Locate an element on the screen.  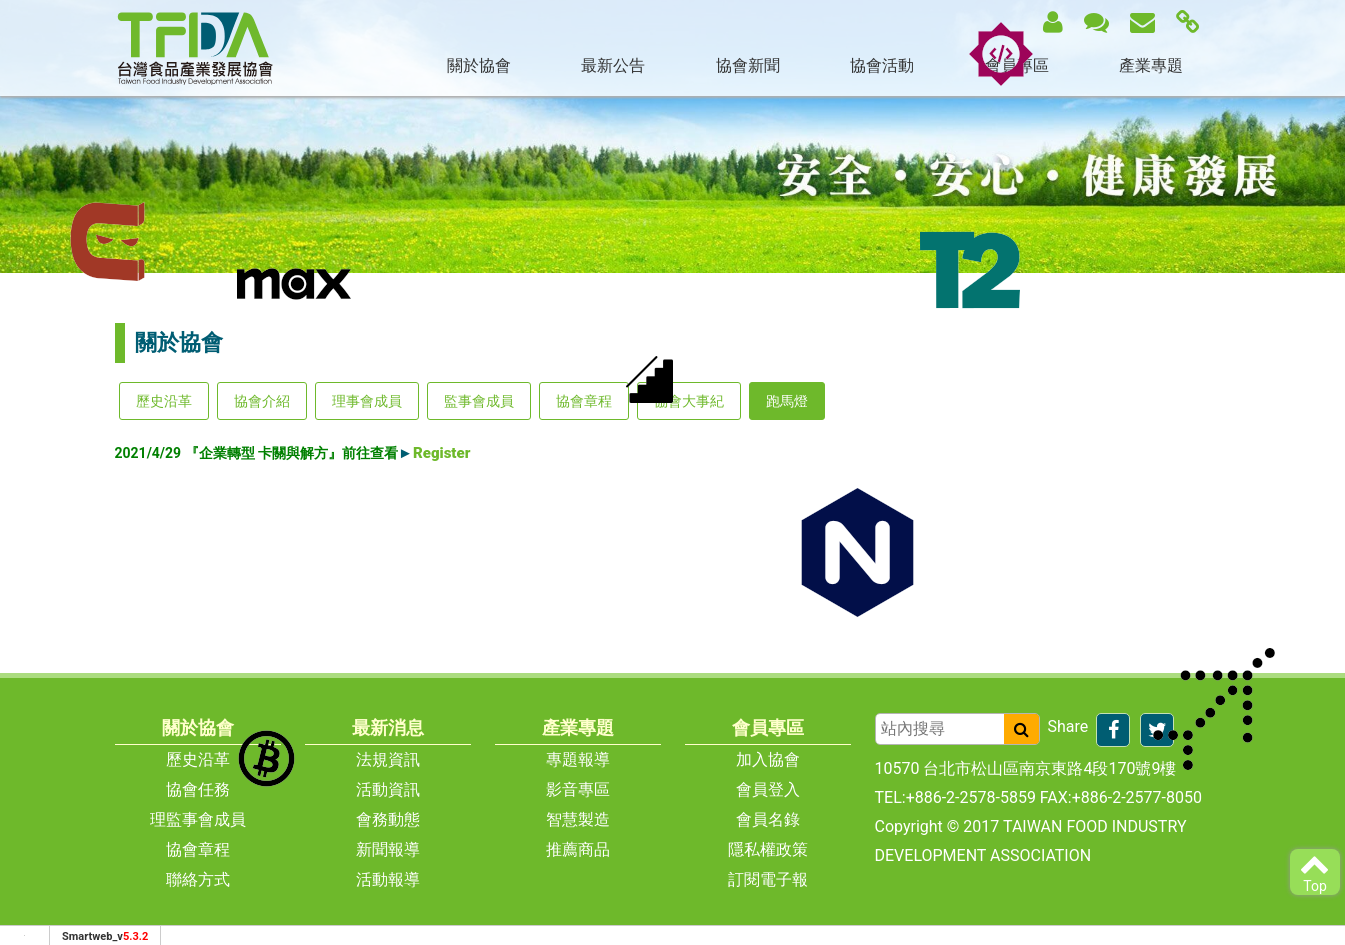
coding ninjas brand logo is located at coordinates (107, 241).